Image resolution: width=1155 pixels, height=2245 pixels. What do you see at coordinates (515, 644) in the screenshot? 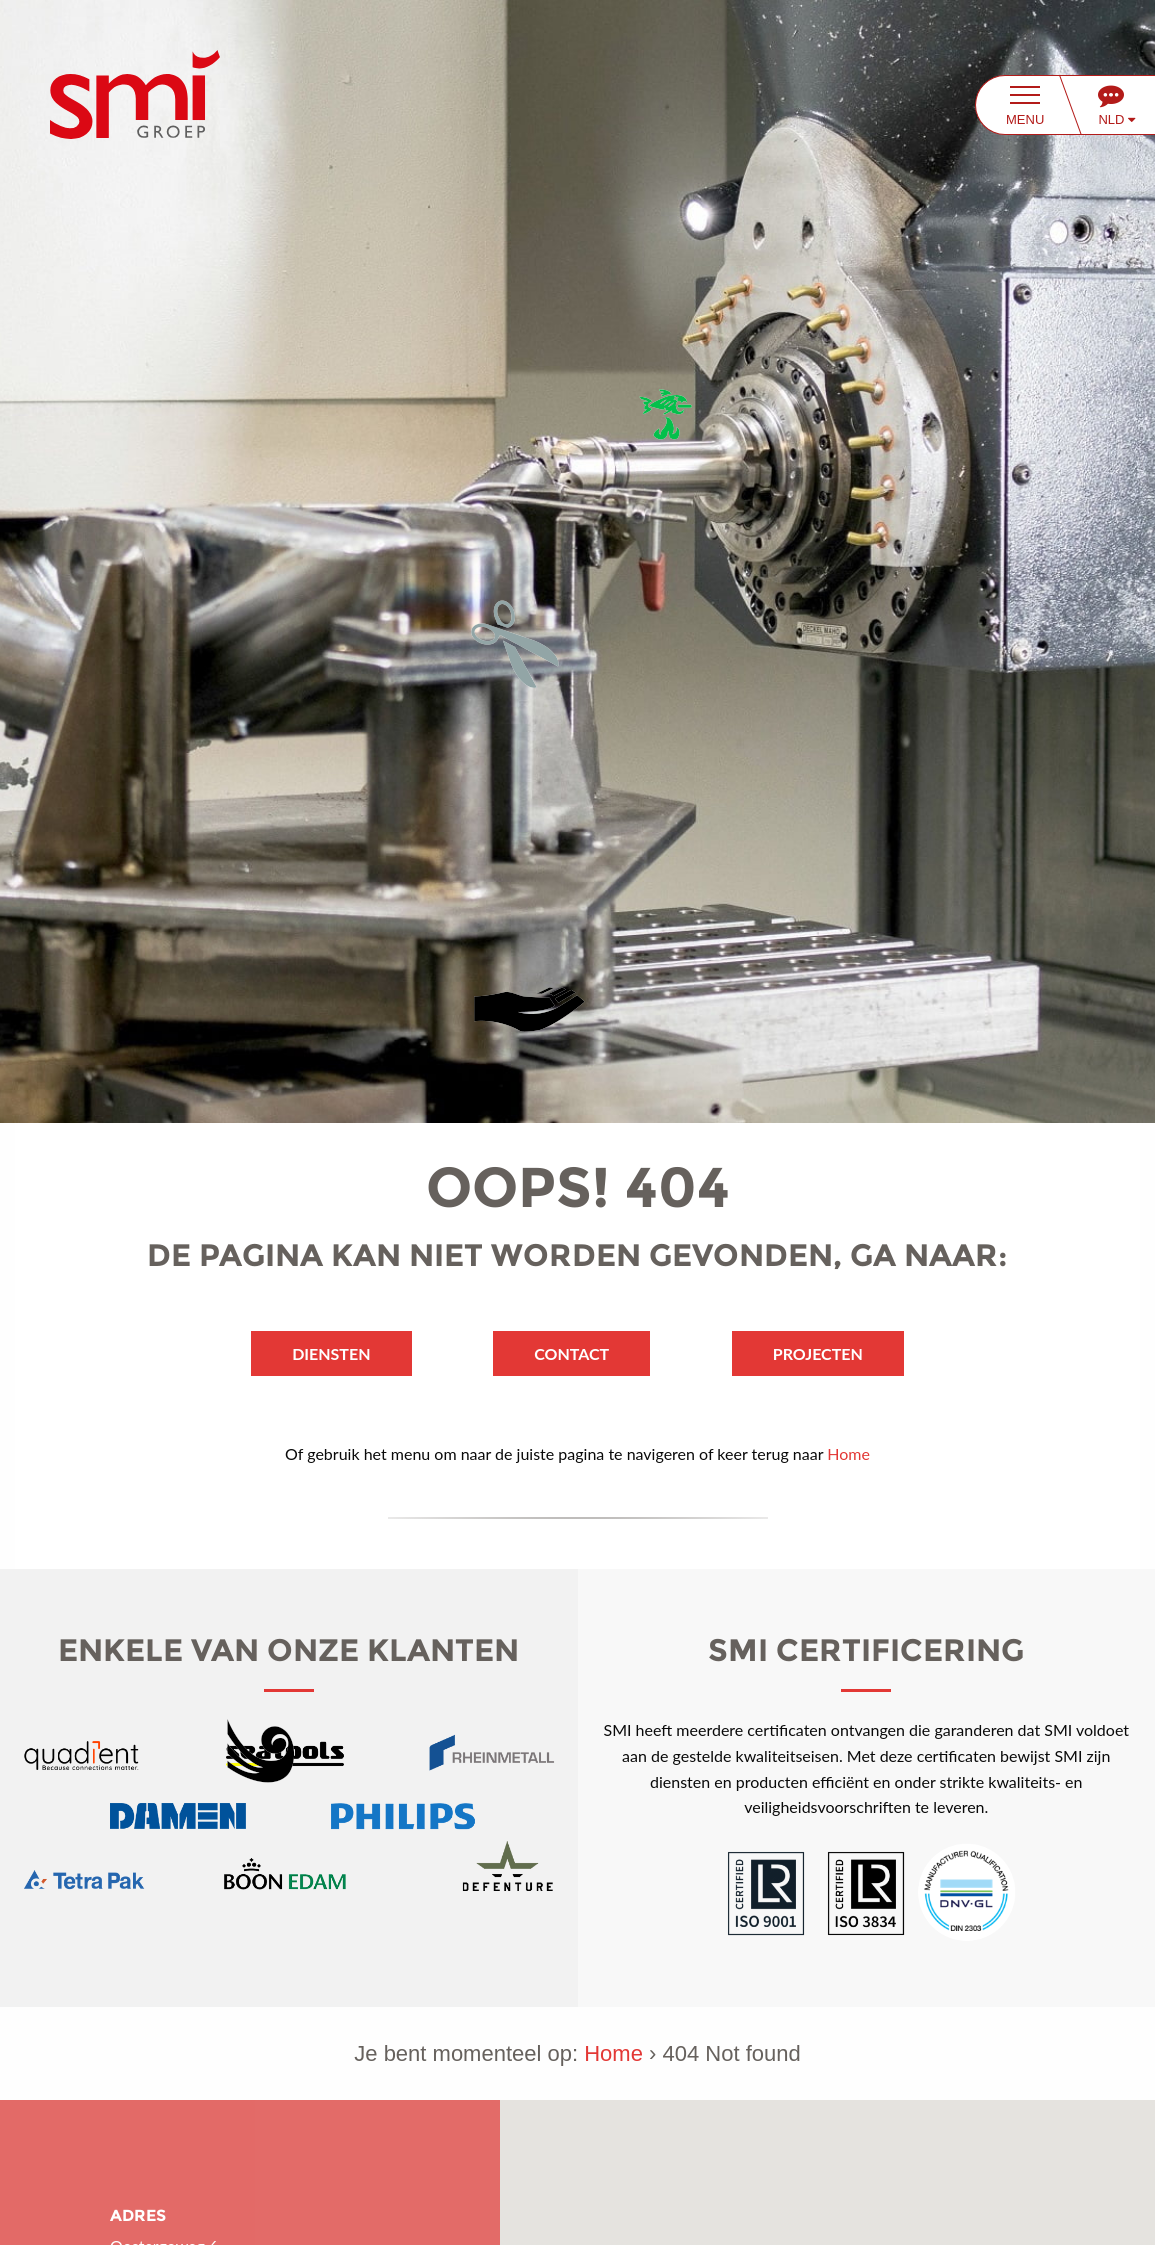
I see `cut selected content` at bounding box center [515, 644].